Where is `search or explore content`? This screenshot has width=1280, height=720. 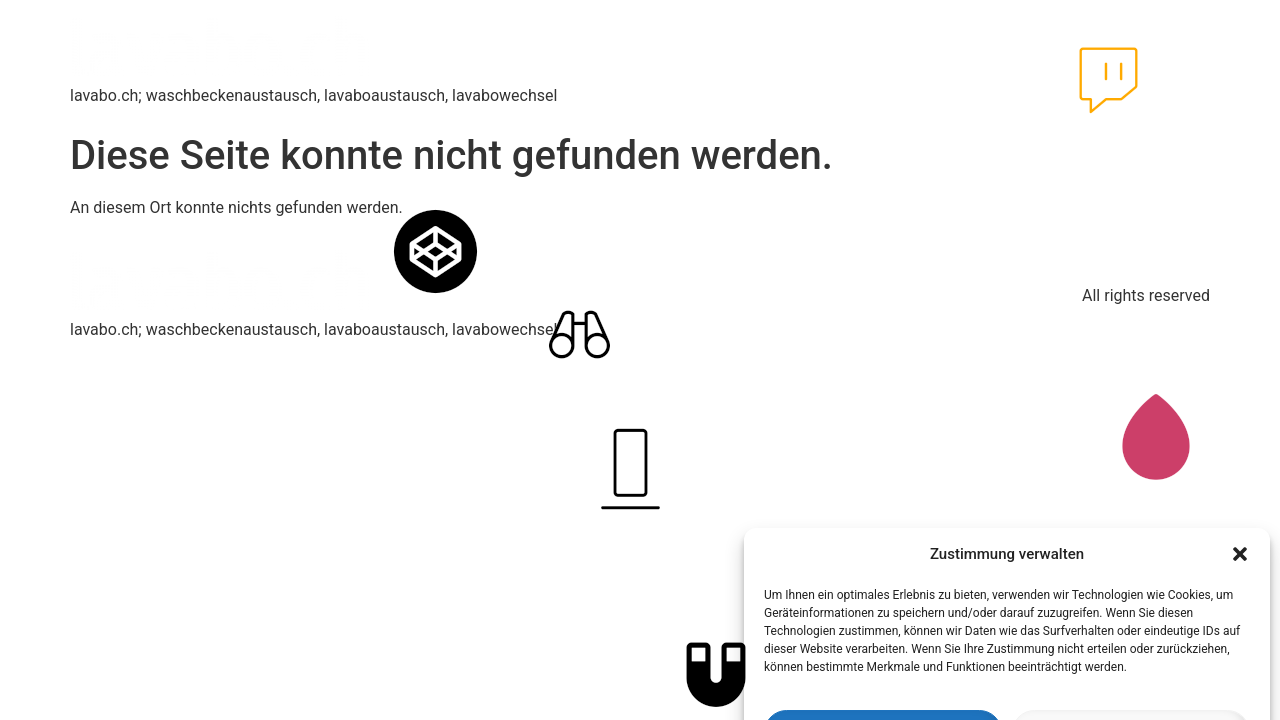
search or explore content is located at coordinates (579, 334).